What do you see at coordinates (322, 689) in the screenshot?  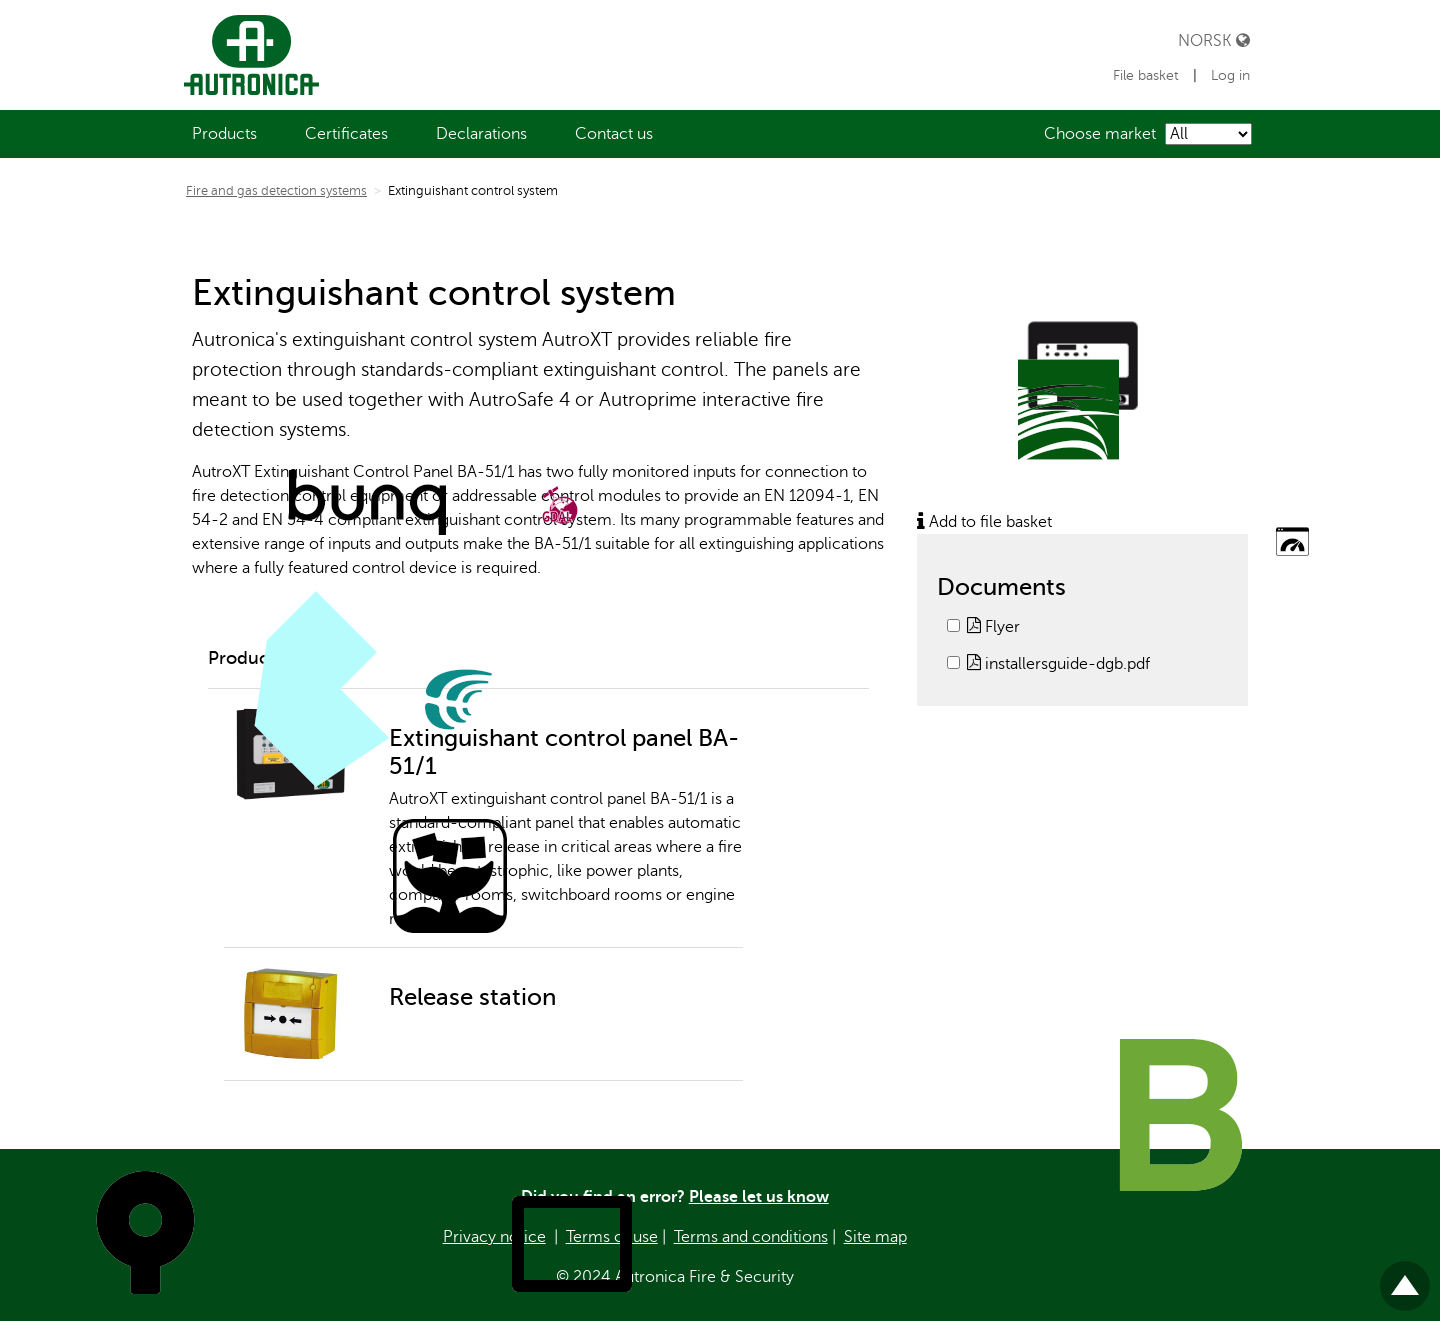 I see `bulma CSS framework logo` at bounding box center [322, 689].